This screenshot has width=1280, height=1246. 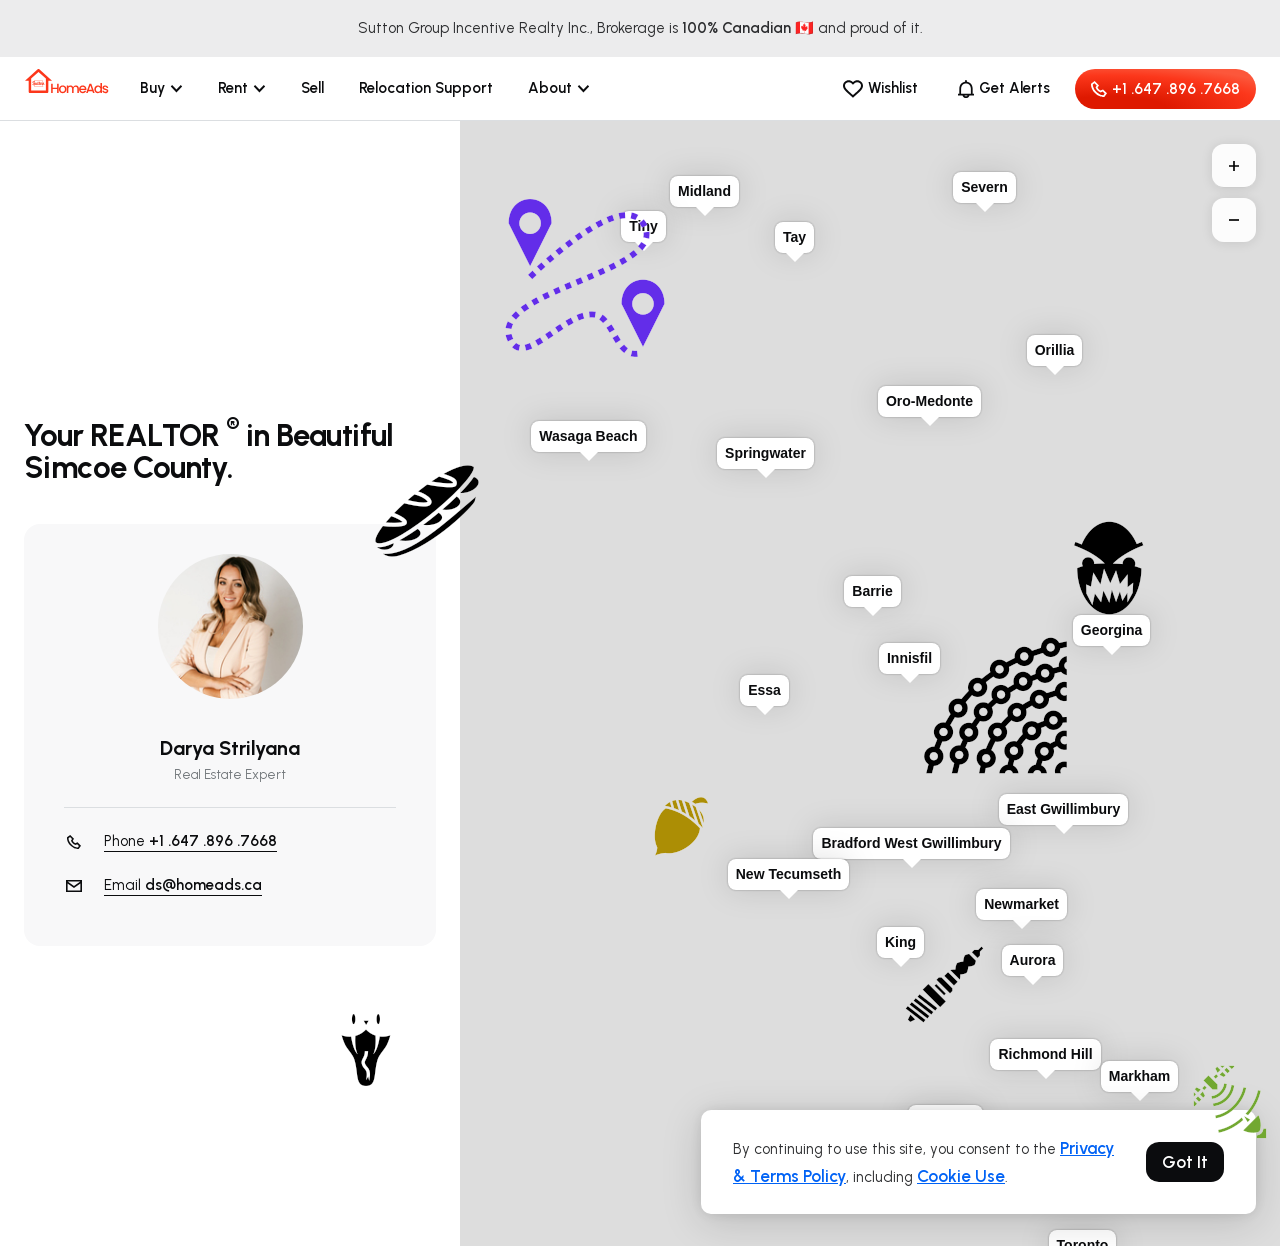 What do you see at coordinates (585, 278) in the screenshot?
I see `view route distance between two points` at bounding box center [585, 278].